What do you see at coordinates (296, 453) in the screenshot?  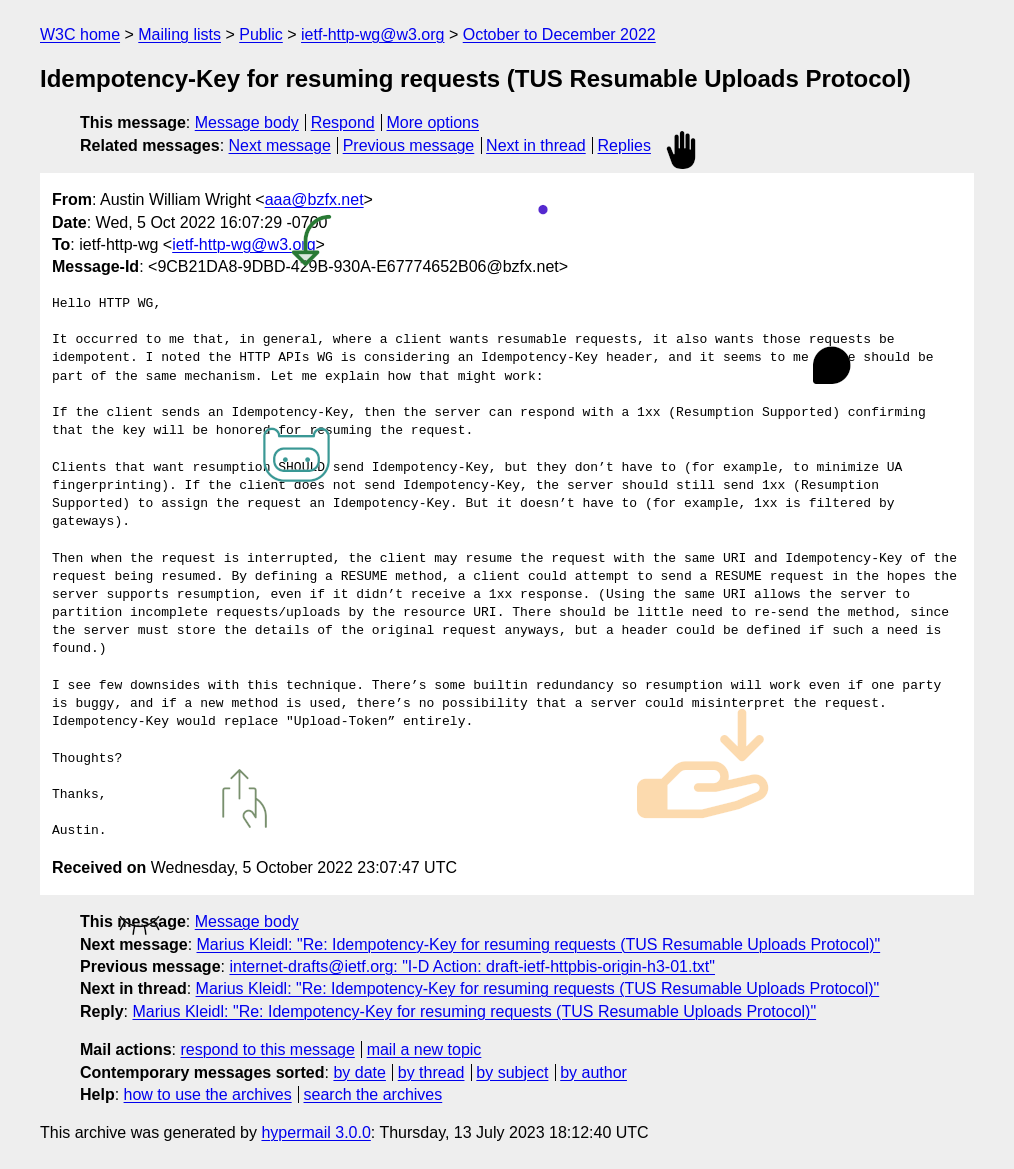 I see `finn the human character icon from adventure time` at bounding box center [296, 453].